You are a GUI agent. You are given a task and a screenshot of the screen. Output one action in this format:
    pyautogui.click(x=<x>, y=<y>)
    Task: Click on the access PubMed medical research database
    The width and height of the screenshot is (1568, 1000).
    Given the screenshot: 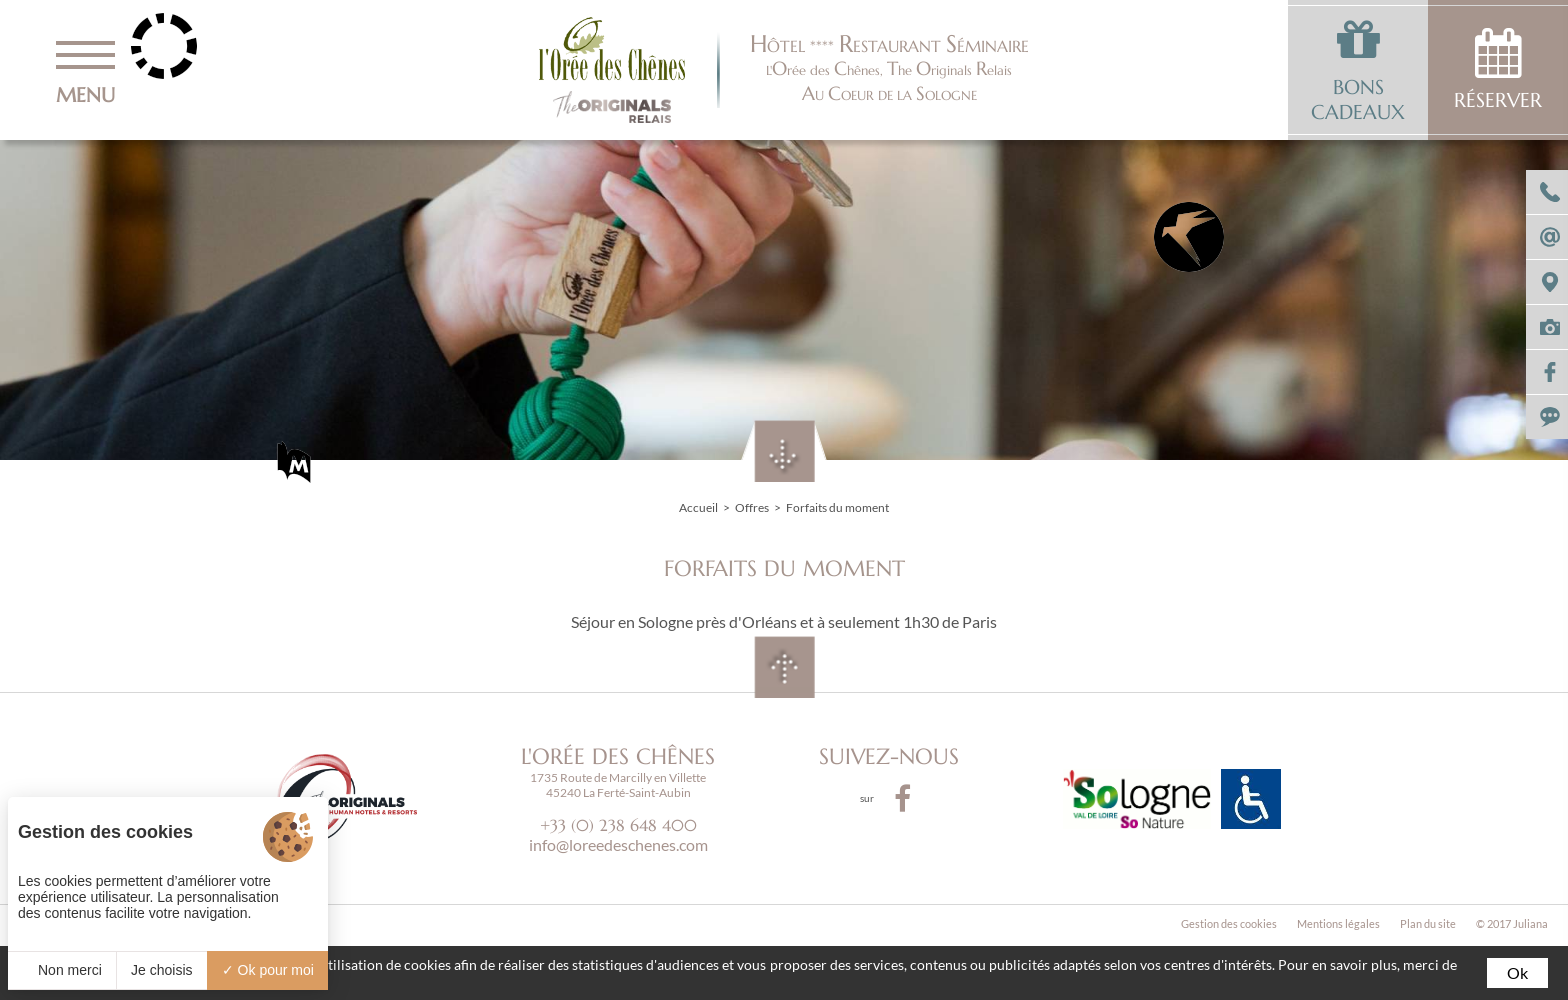 What is the action you would take?
    pyautogui.click(x=294, y=462)
    